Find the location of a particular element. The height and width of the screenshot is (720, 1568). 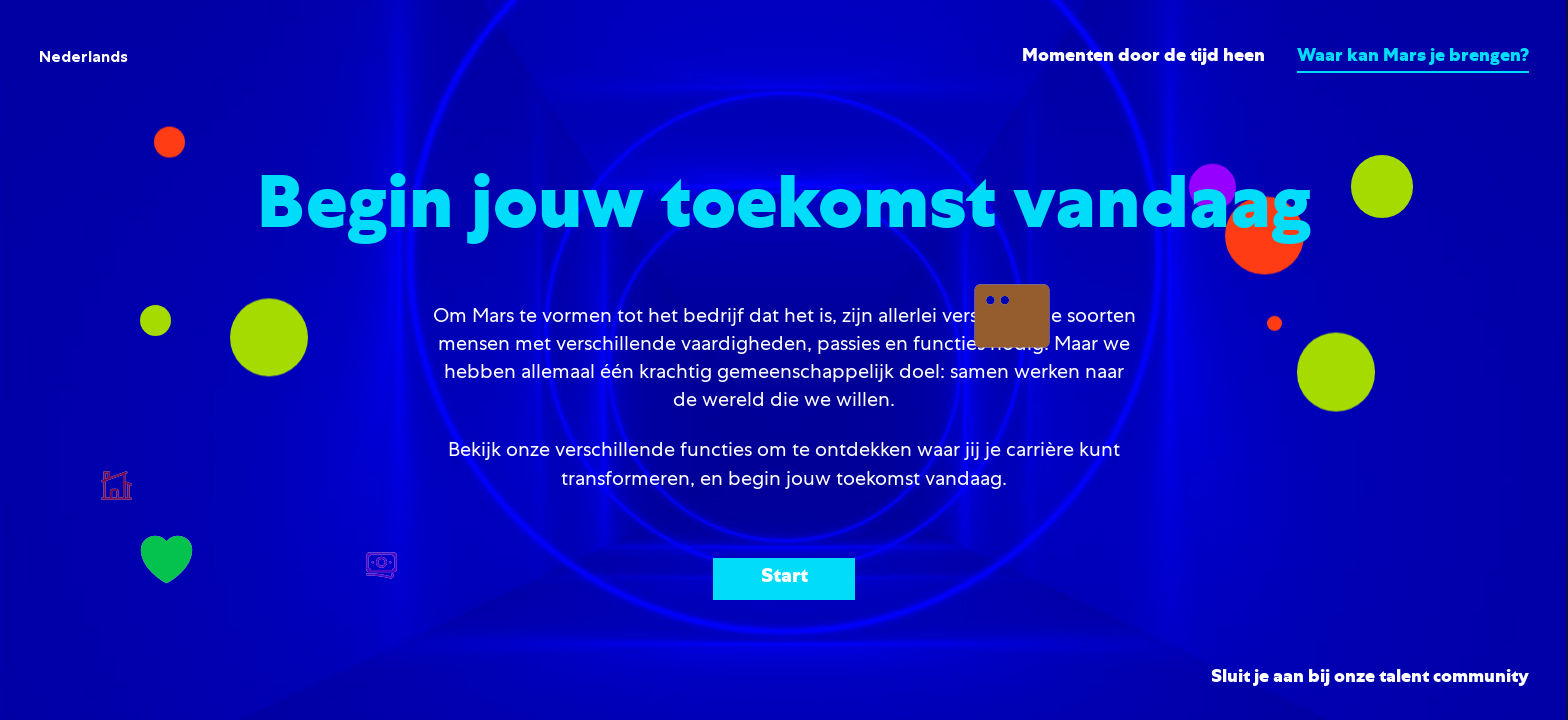

navigate to home screen is located at coordinates (116, 485).